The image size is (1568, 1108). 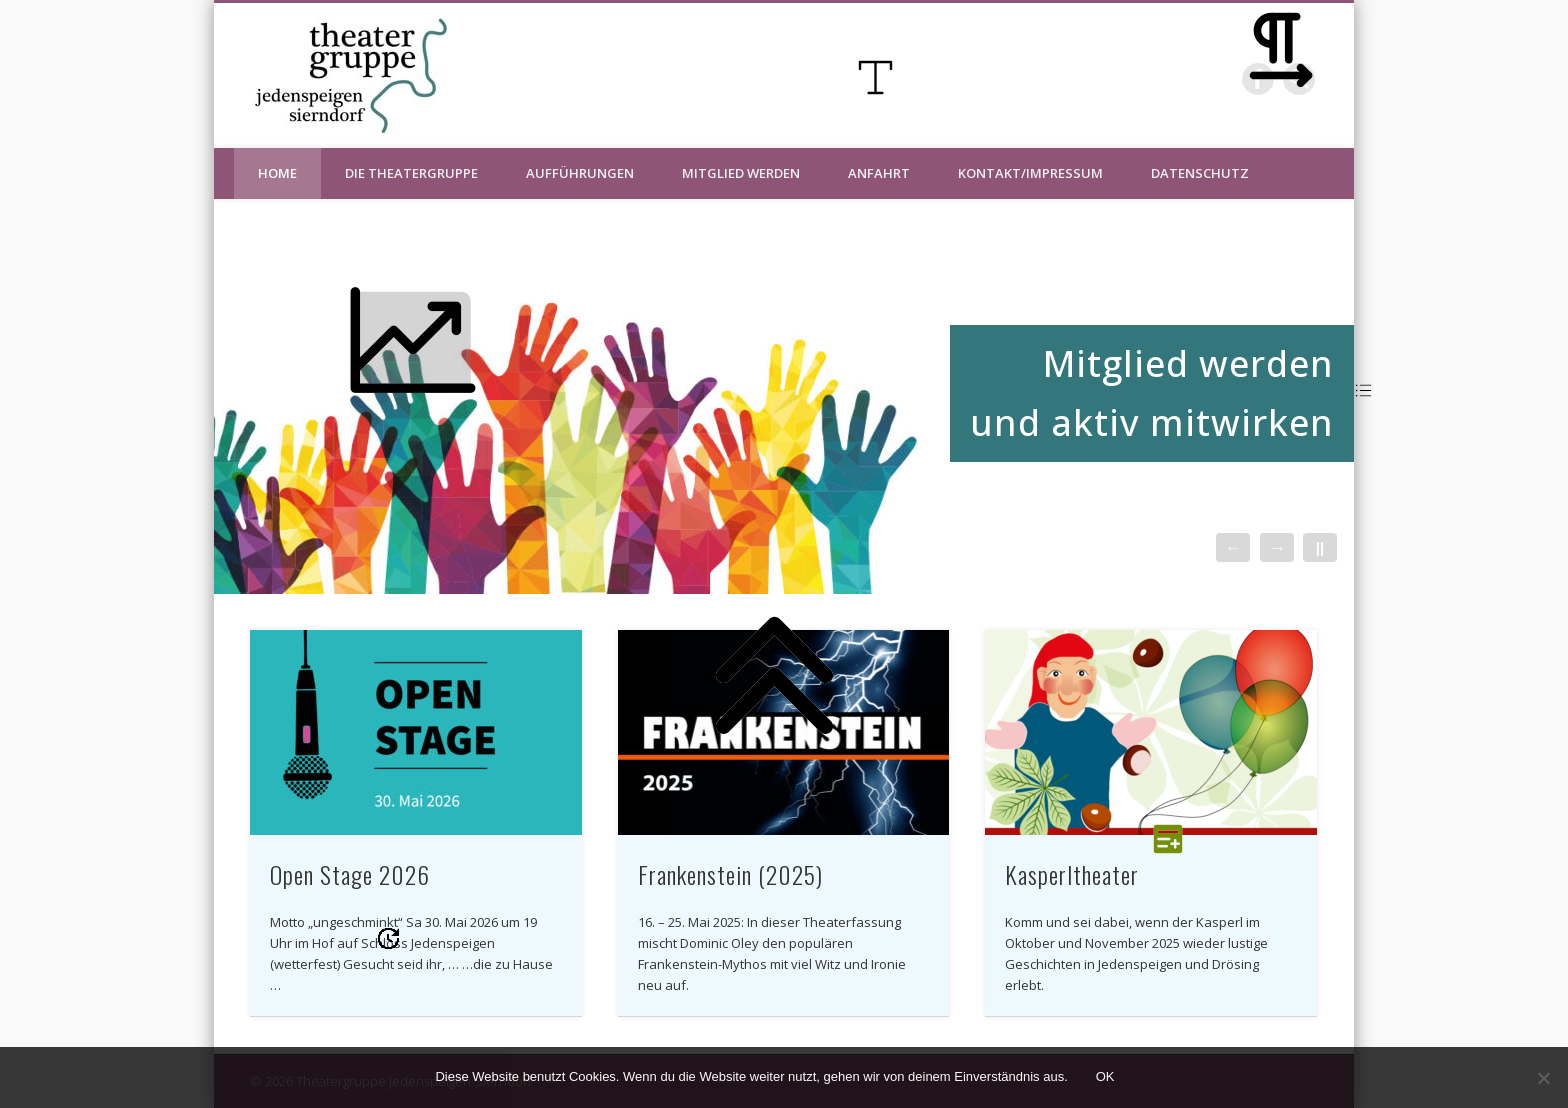 What do you see at coordinates (388, 938) in the screenshot?
I see `check for updates` at bounding box center [388, 938].